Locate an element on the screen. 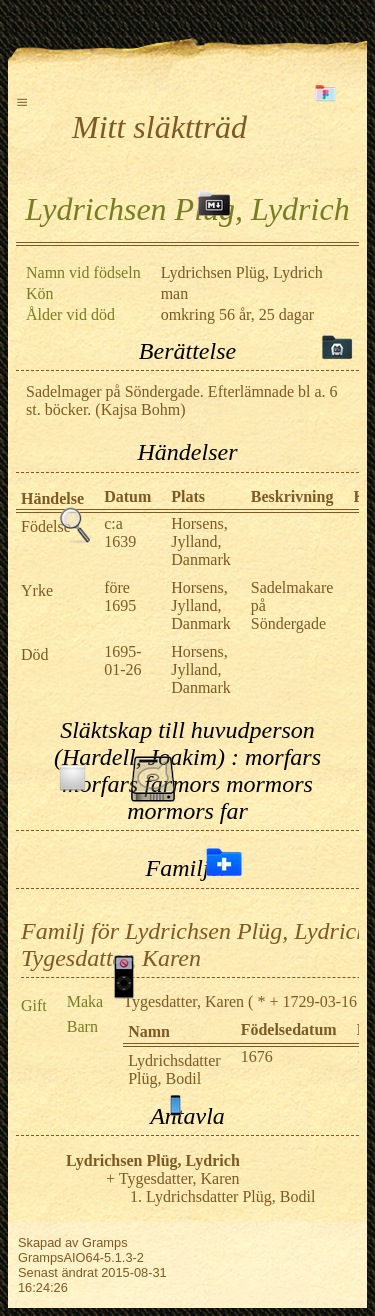 The width and height of the screenshot is (375, 1316). iPhone SE 2 device connected to your mac is located at coordinates (175, 1105).